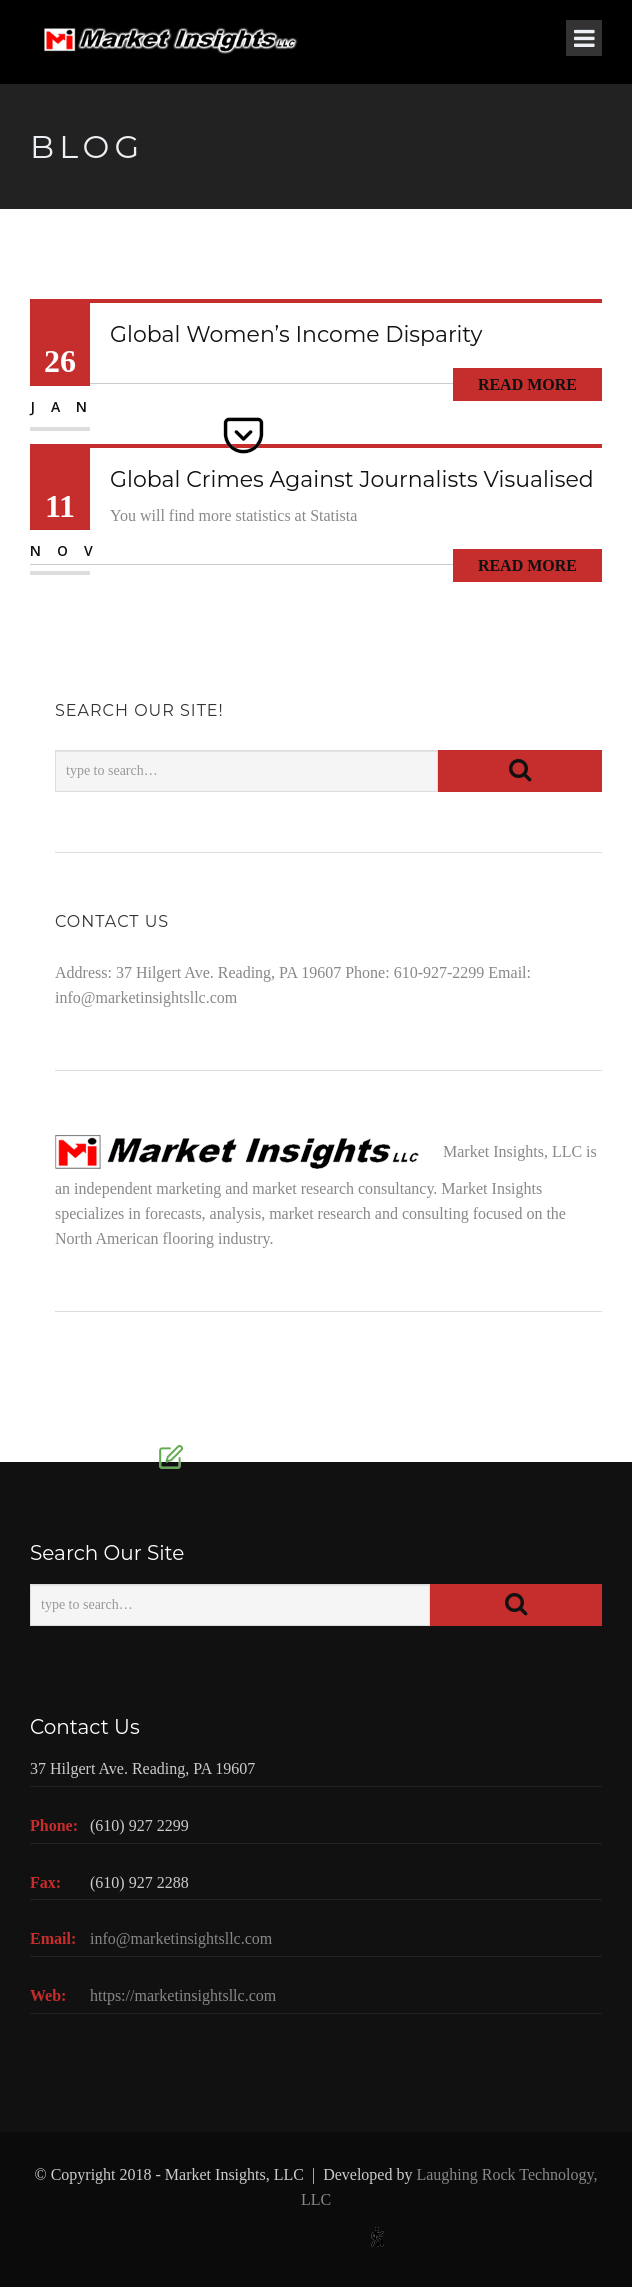  I want to click on access hiking or trekking activities, so click(377, 2237).